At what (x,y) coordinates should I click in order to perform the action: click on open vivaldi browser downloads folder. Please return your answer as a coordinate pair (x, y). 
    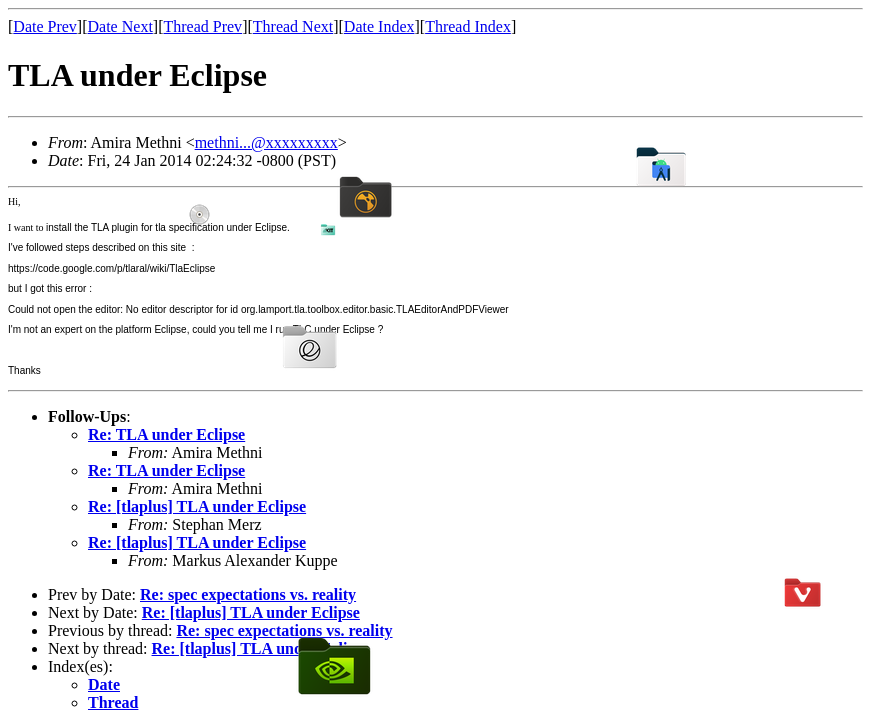
    Looking at the image, I should click on (802, 593).